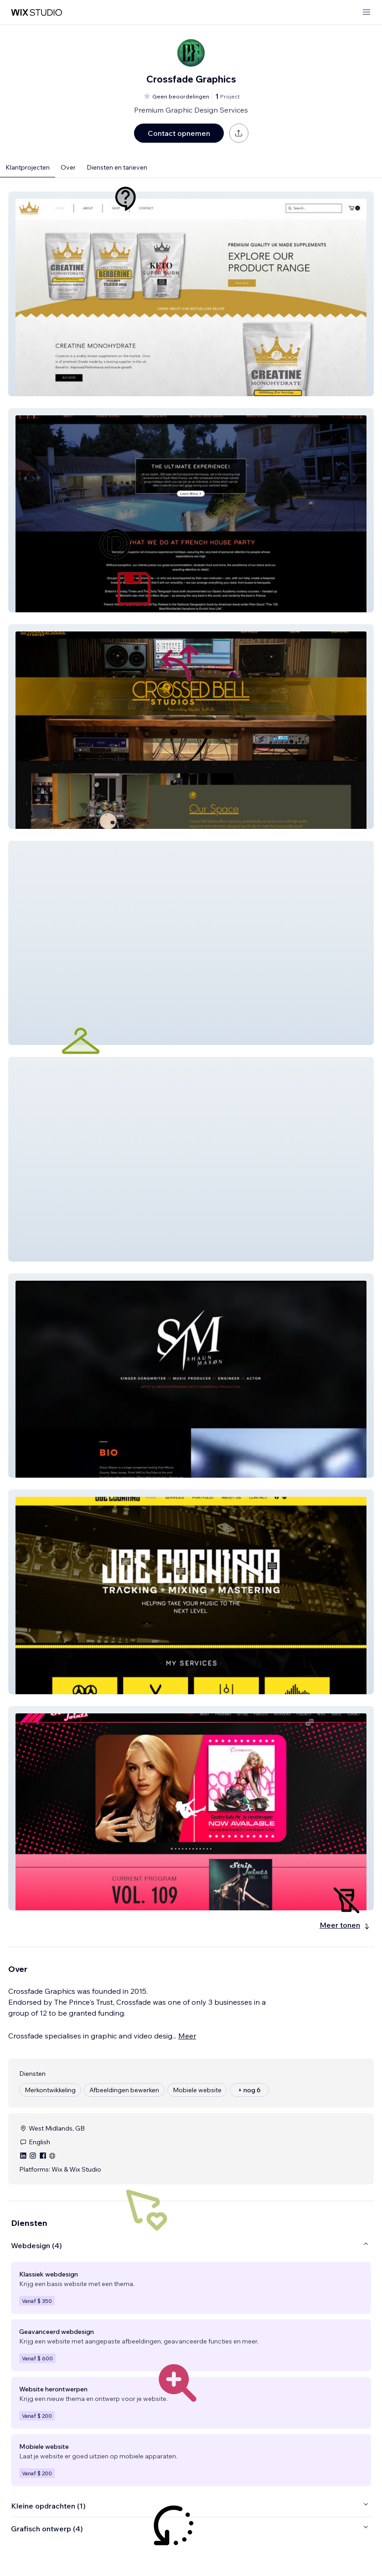 This screenshot has height=2576, width=382. Describe the element at coordinates (145, 2208) in the screenshot. I see `add to favorites with cursor selection` at that location.